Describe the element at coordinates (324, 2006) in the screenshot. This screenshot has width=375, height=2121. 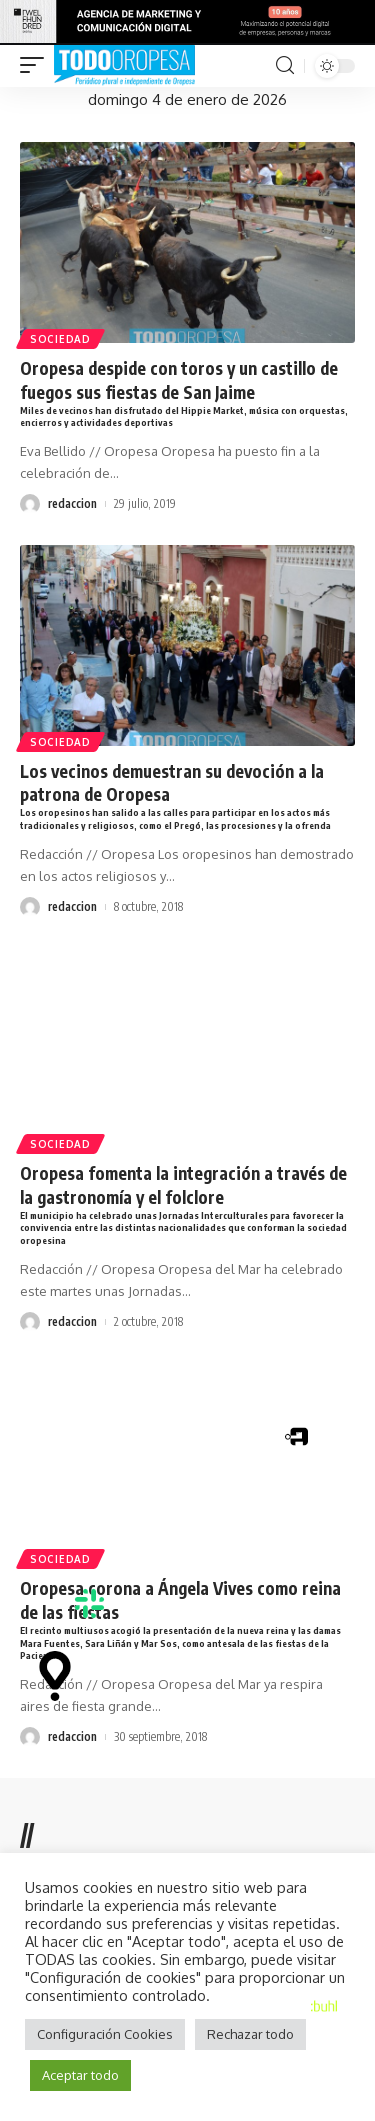
I see `buhl company logo` at that location.